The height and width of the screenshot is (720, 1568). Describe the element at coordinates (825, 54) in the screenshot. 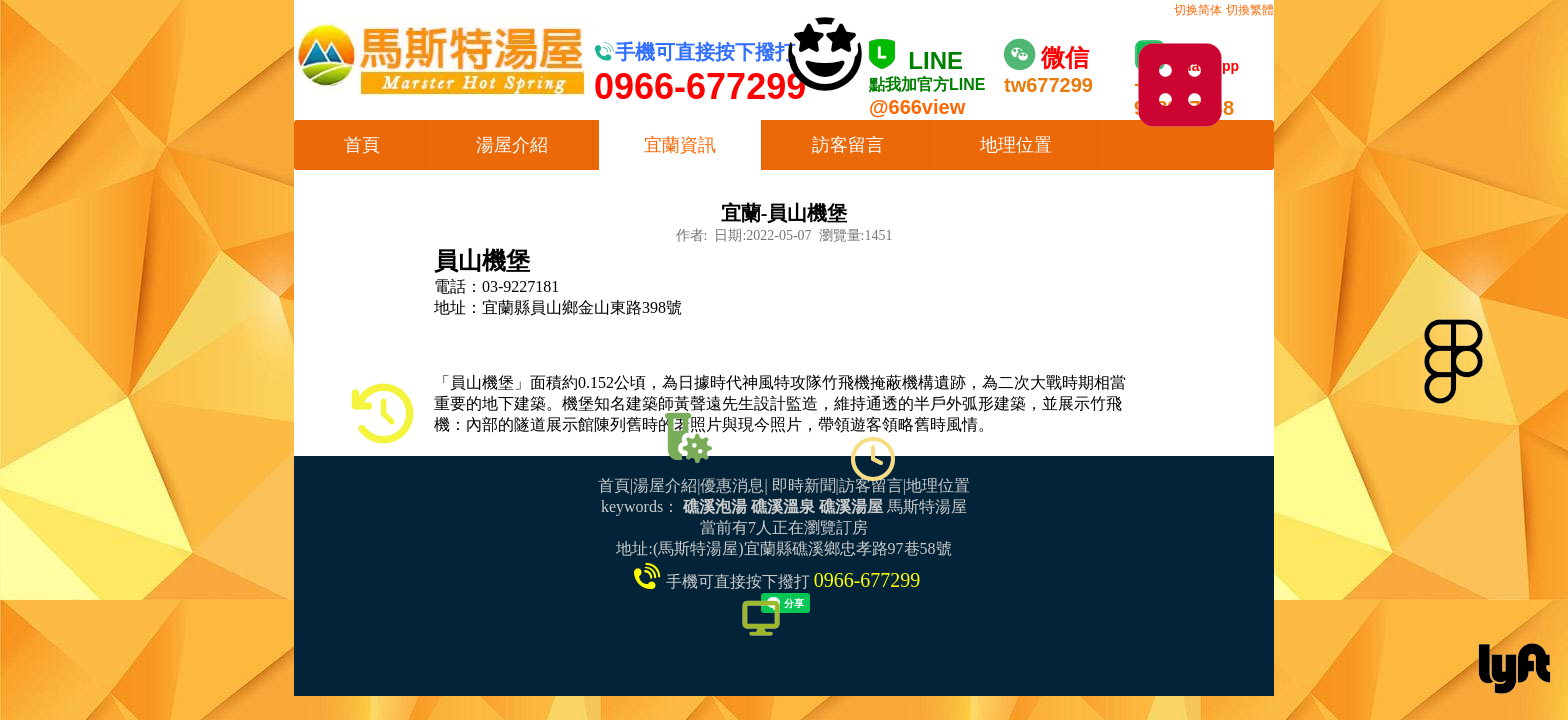

I see `rate something as amazing or five-star` at that location.